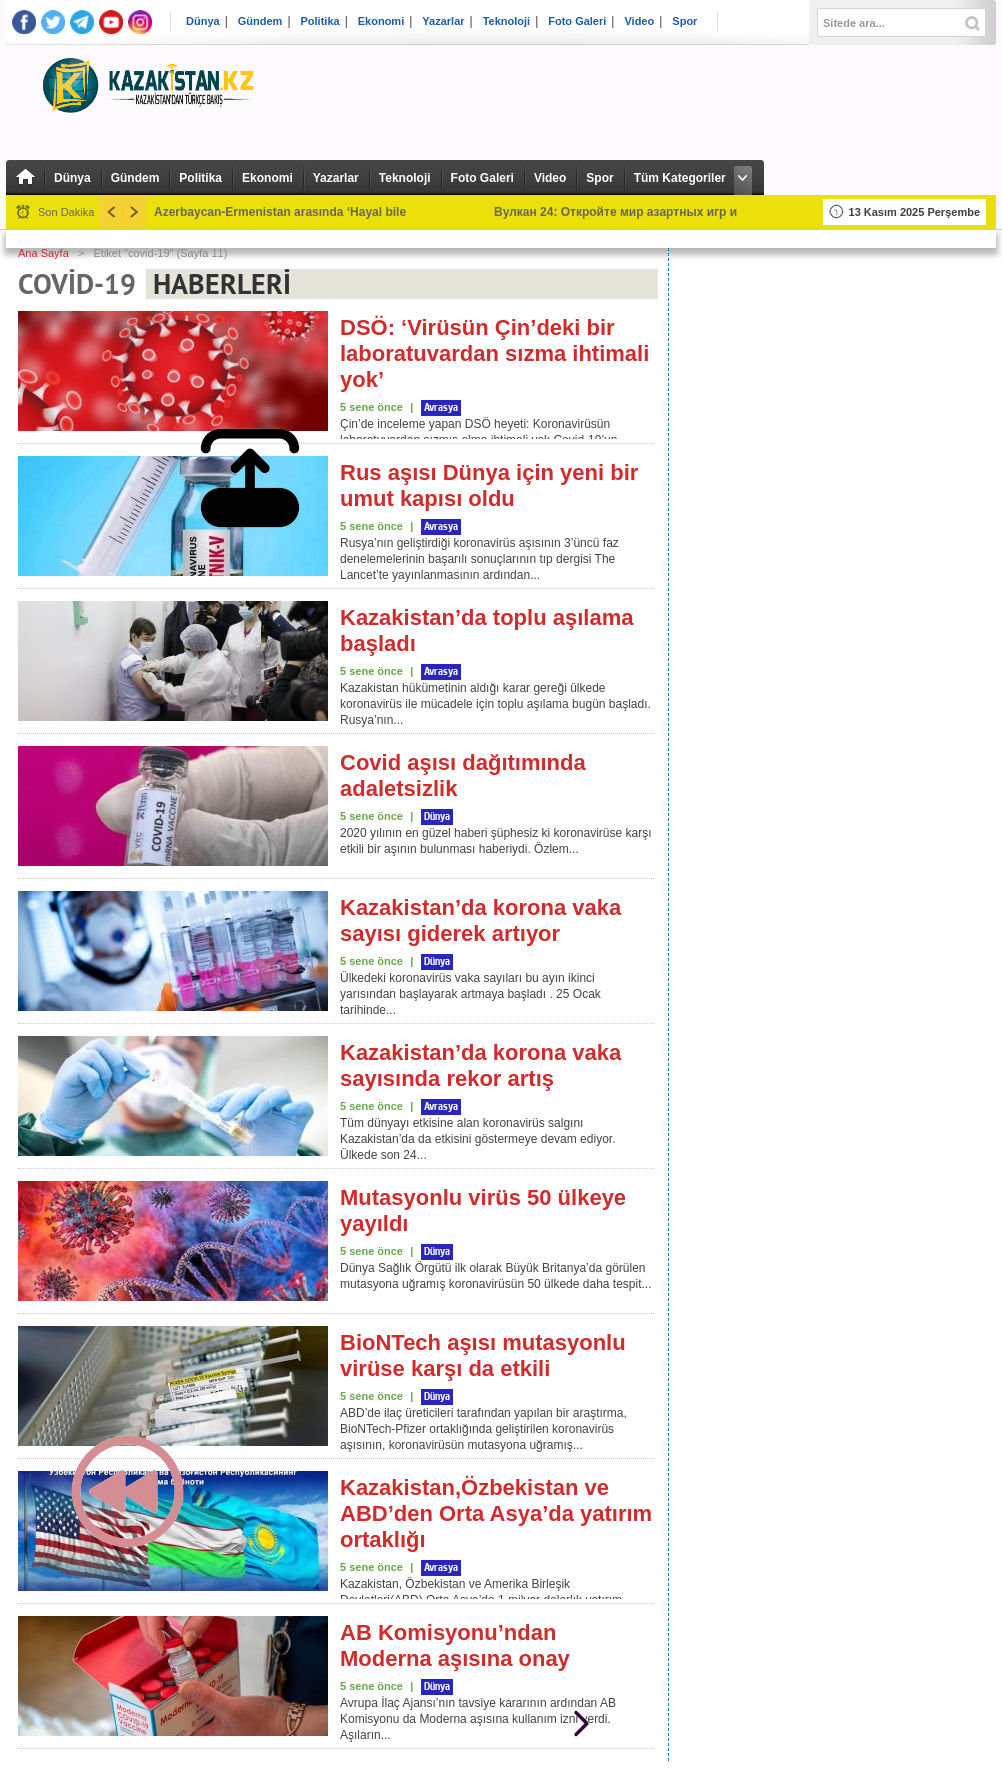  I want to click on navigate to the next item or screen, so click(581, 1723).